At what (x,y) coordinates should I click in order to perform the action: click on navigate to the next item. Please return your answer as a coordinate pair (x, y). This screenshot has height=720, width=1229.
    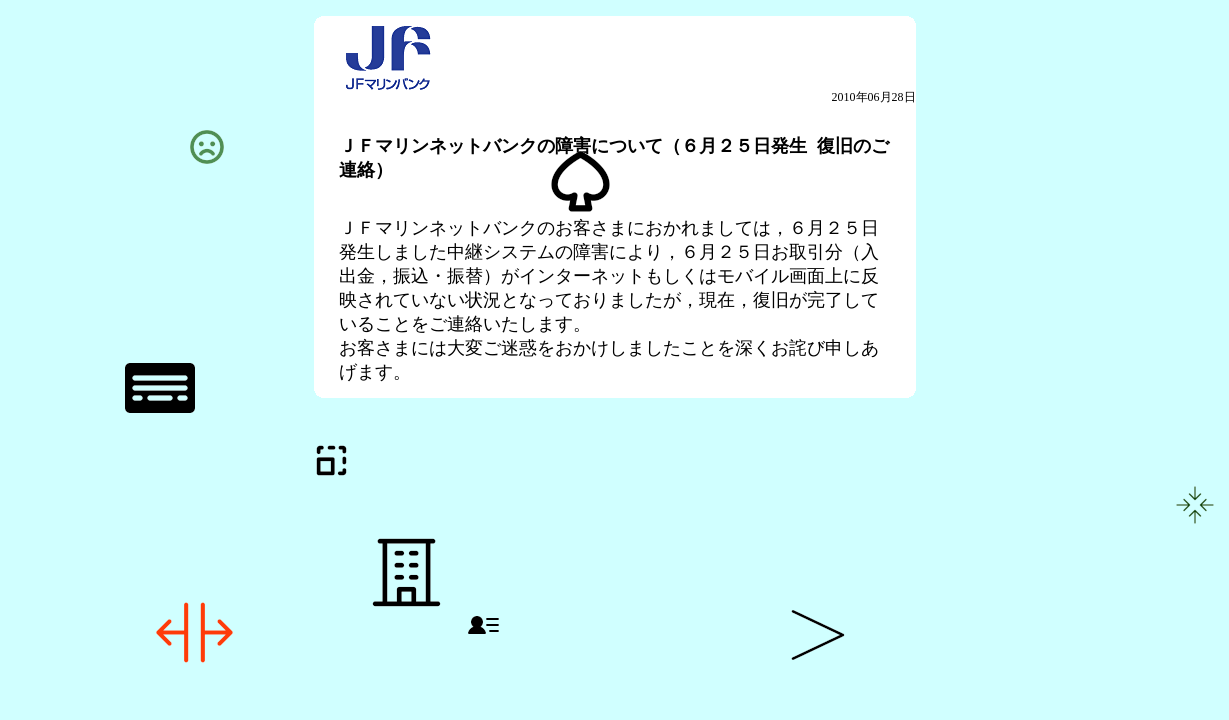
    Looking at the image, I should click on (814, 635).